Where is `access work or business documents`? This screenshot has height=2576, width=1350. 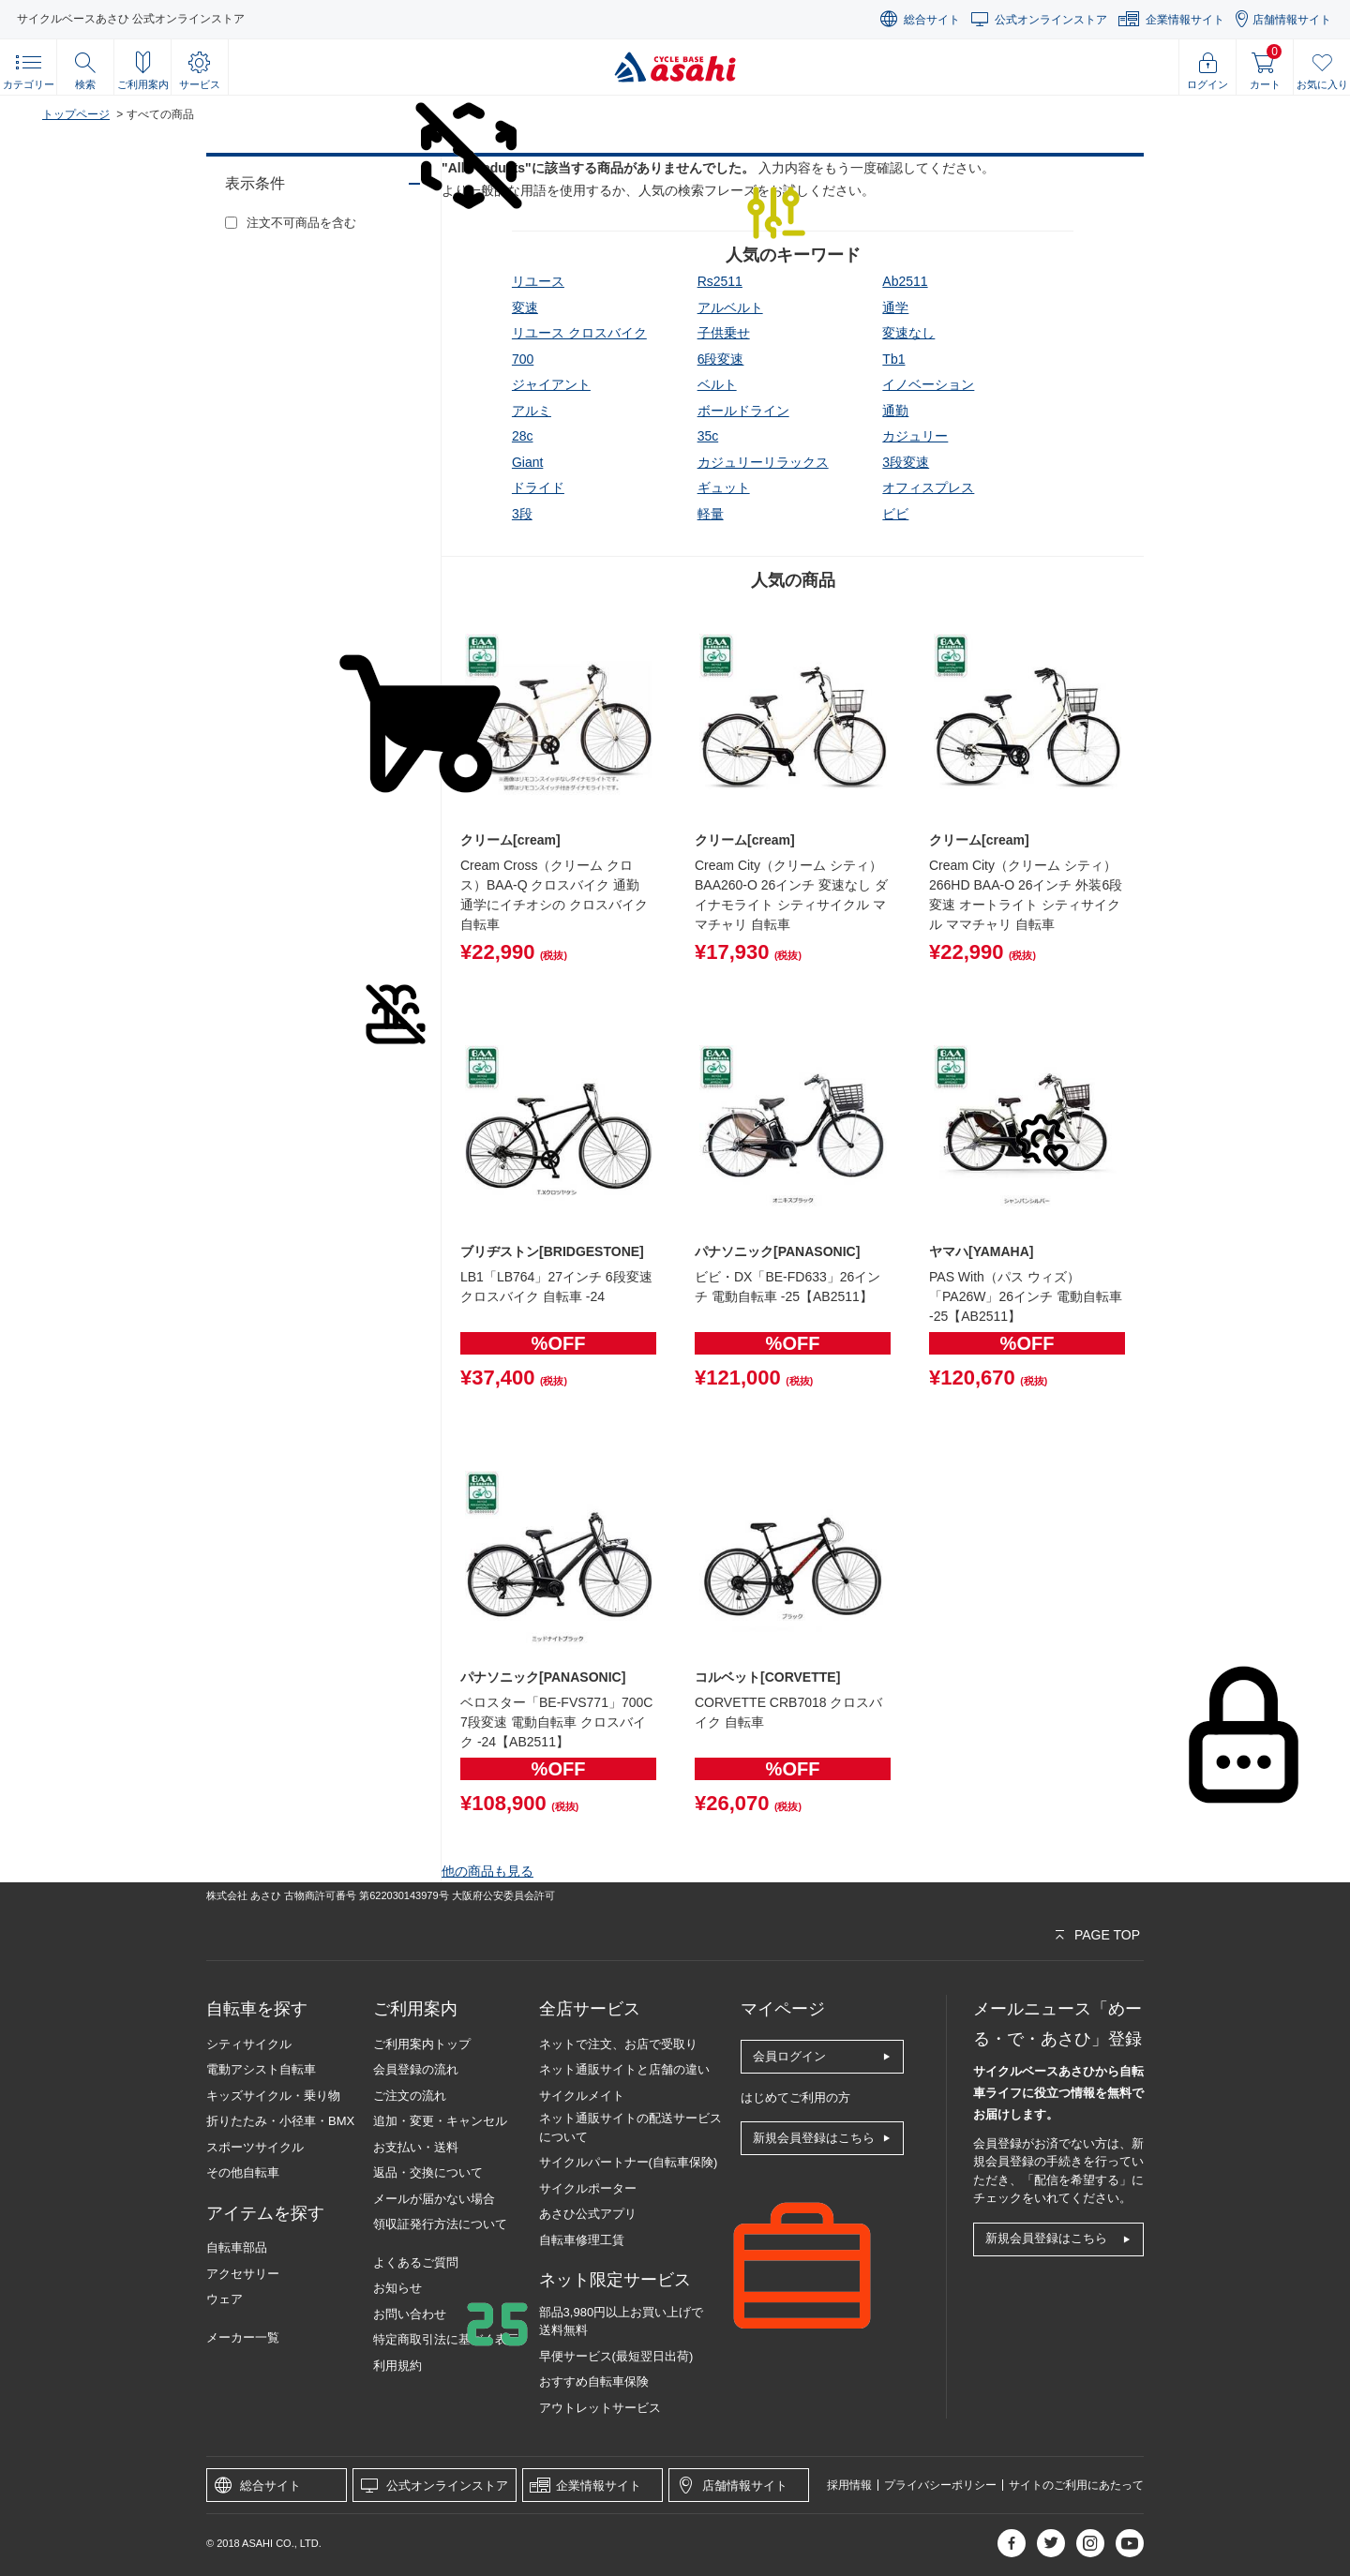 access work or business documents is located at coordinates (802, 2270).